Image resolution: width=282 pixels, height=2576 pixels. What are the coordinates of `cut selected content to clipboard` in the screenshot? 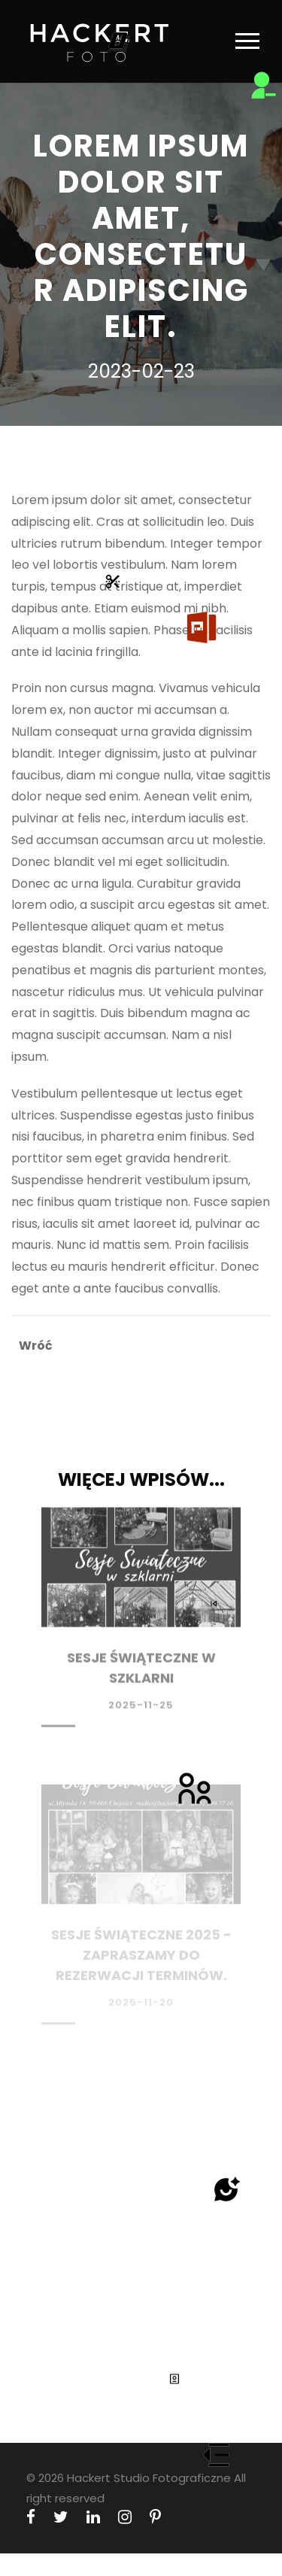 It's located at (113, 582).